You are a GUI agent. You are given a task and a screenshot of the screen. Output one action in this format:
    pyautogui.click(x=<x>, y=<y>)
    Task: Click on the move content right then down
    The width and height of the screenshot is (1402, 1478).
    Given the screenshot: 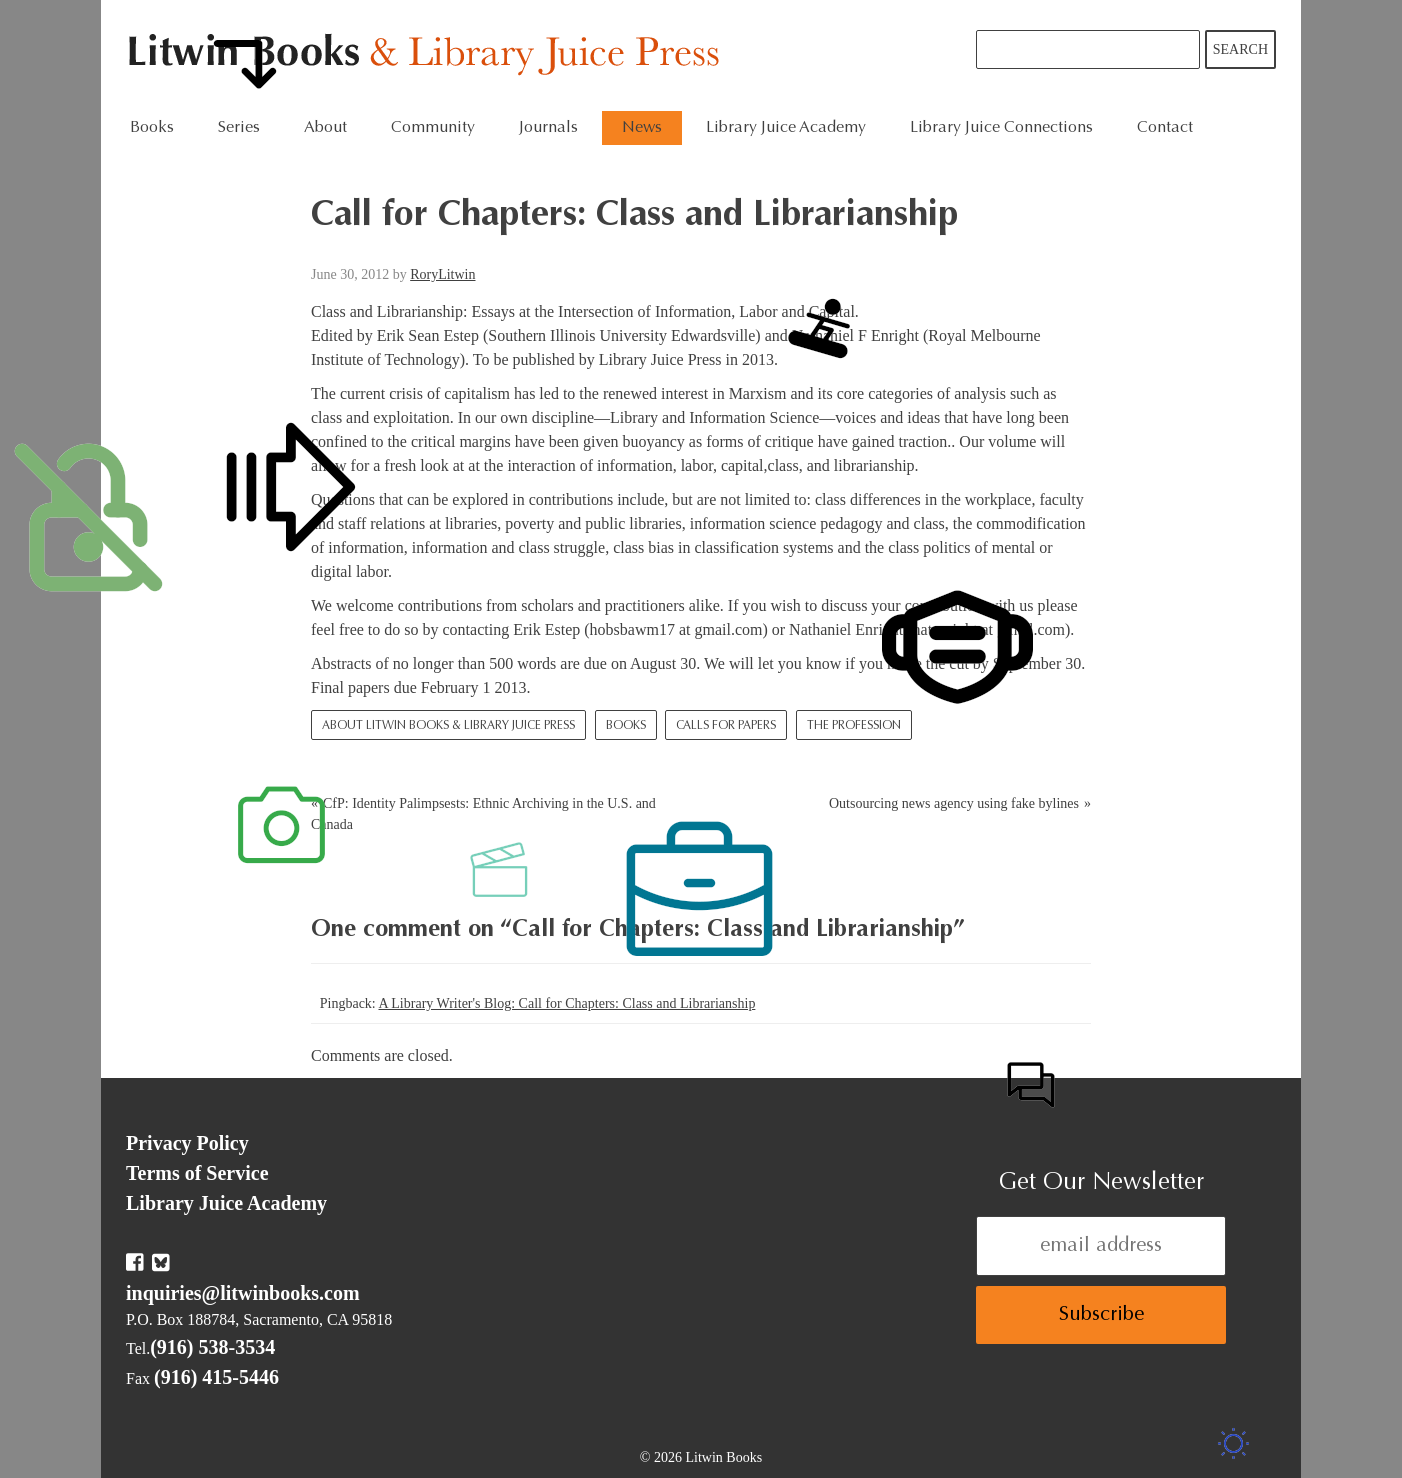 What is the action you would take?
    pyautogui.click(x=245, y=62)
    